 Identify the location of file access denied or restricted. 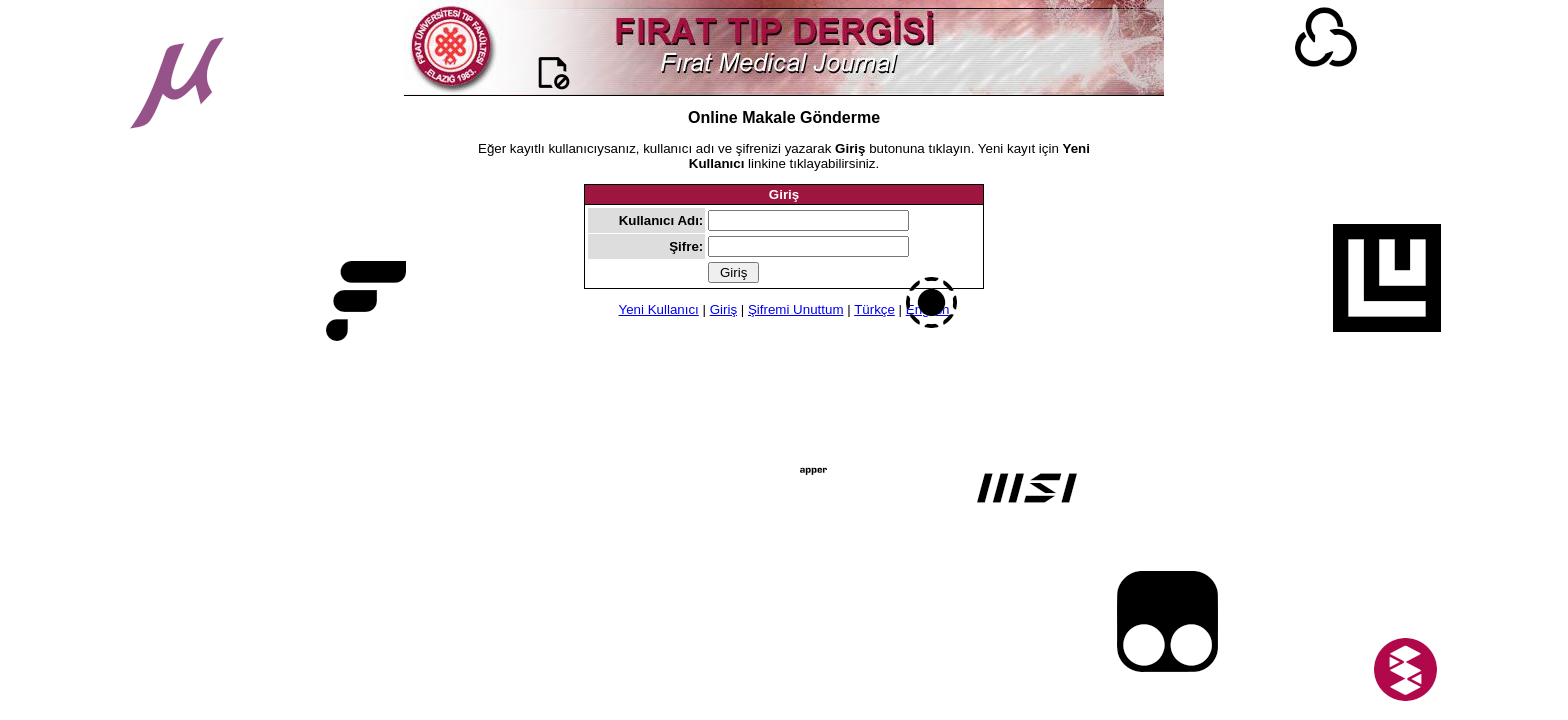
(552, 72).